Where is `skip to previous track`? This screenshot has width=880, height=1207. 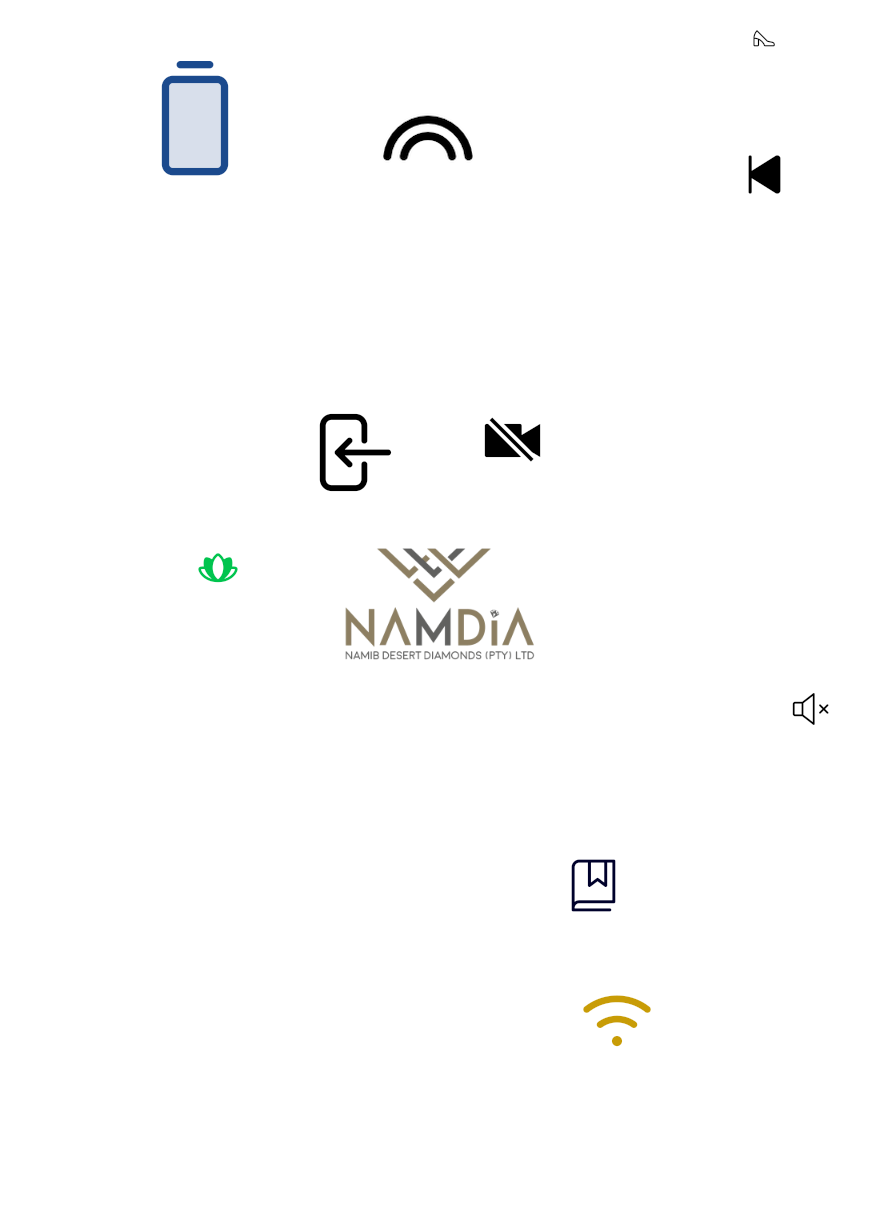 skip to previous track is located at coordinates (764, 174).